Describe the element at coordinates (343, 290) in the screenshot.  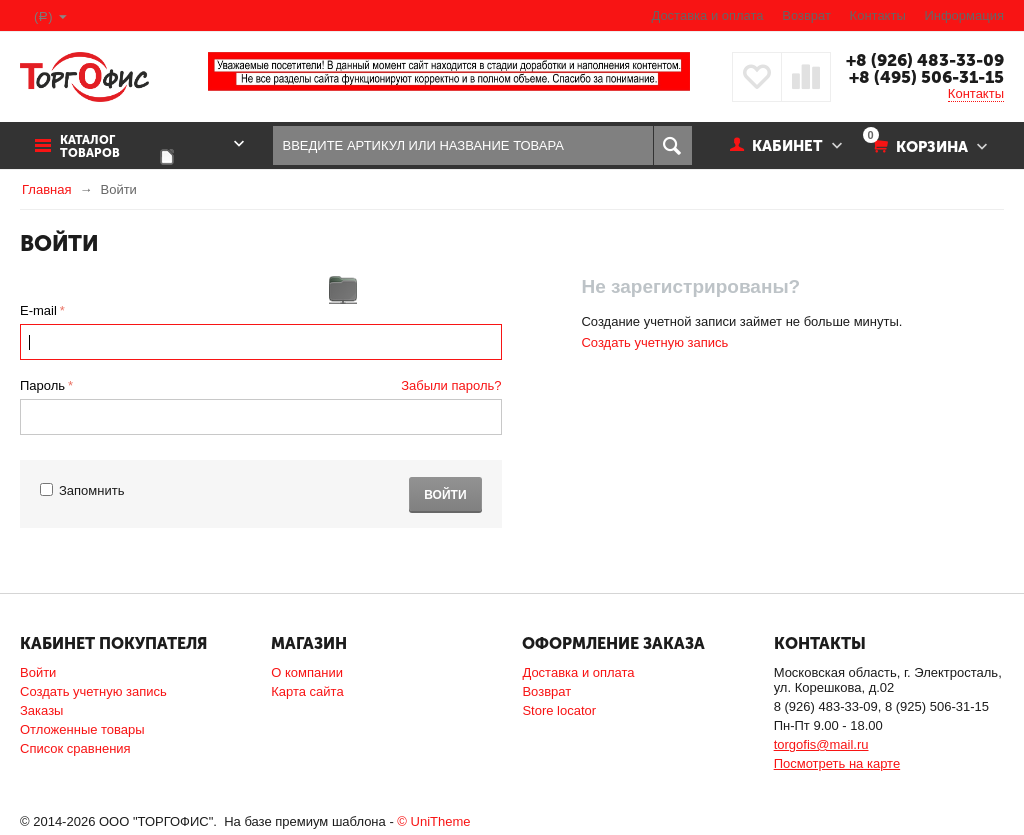
I see `access files stored on a remote server` at that location.